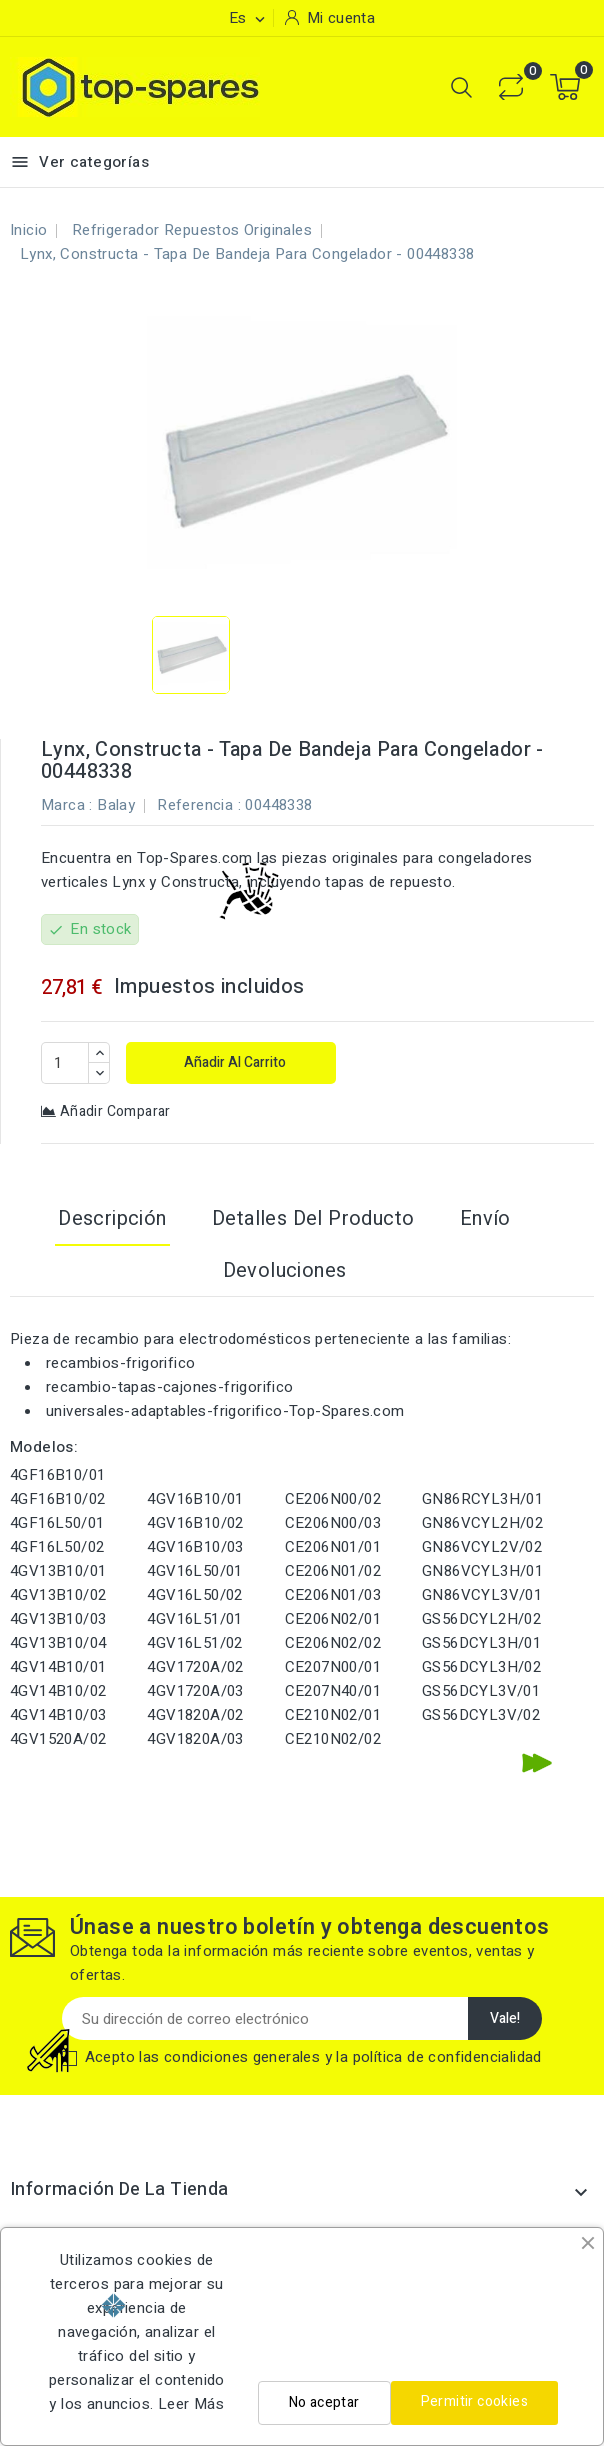  What do you see at coordinates (113, 2305) in the screenshot?
I see `toggle grid or quadrant view` at bounding box center [113, 2305].